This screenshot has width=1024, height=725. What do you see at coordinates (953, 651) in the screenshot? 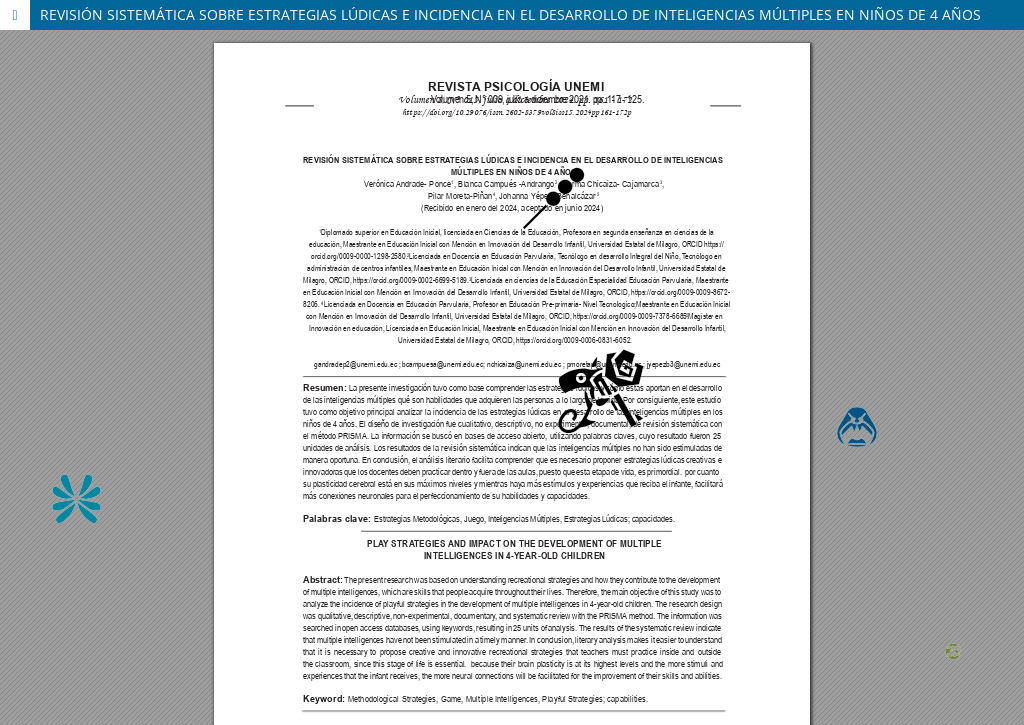
I see `view world map or global overview` at bounding box center [953, 651].